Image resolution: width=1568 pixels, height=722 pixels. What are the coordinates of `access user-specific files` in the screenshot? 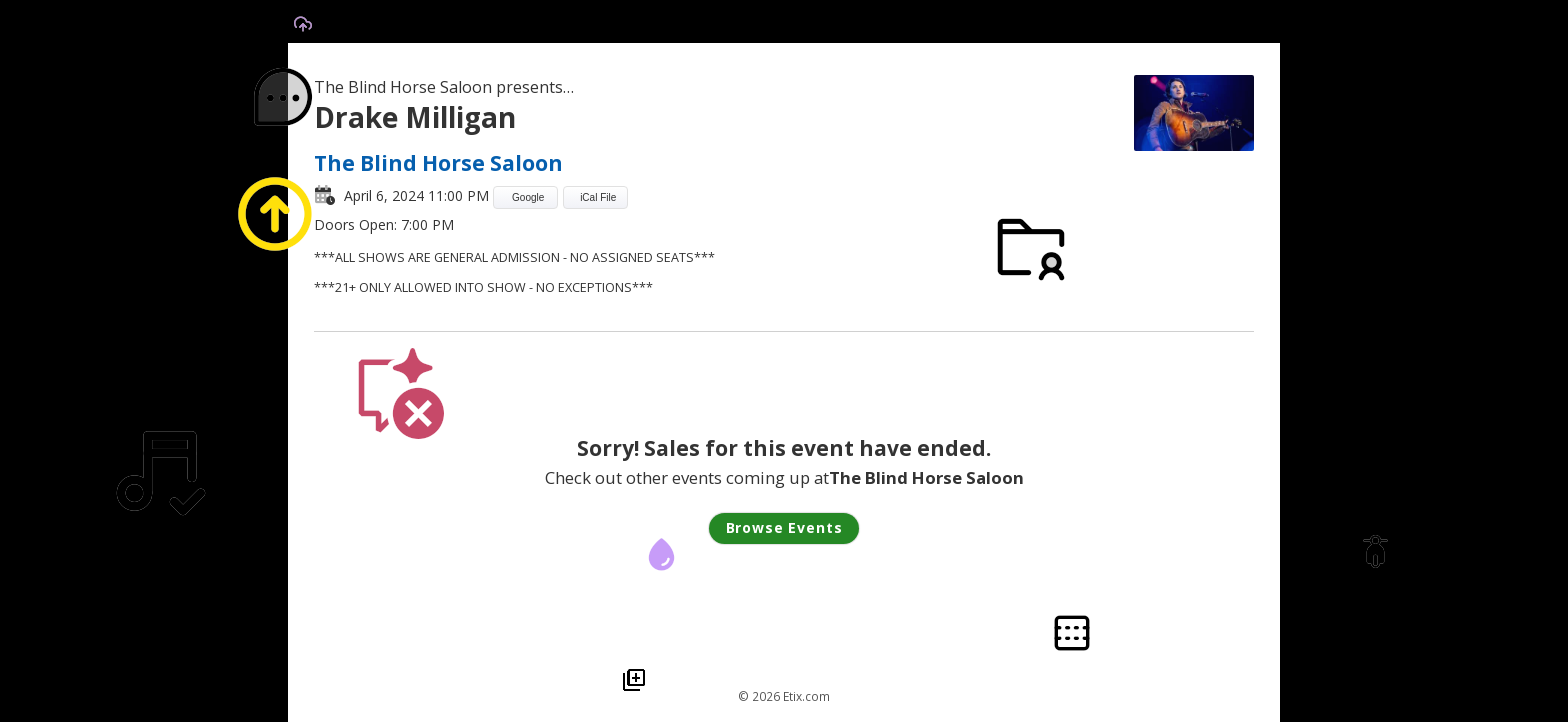 It's located at (1031, 247).